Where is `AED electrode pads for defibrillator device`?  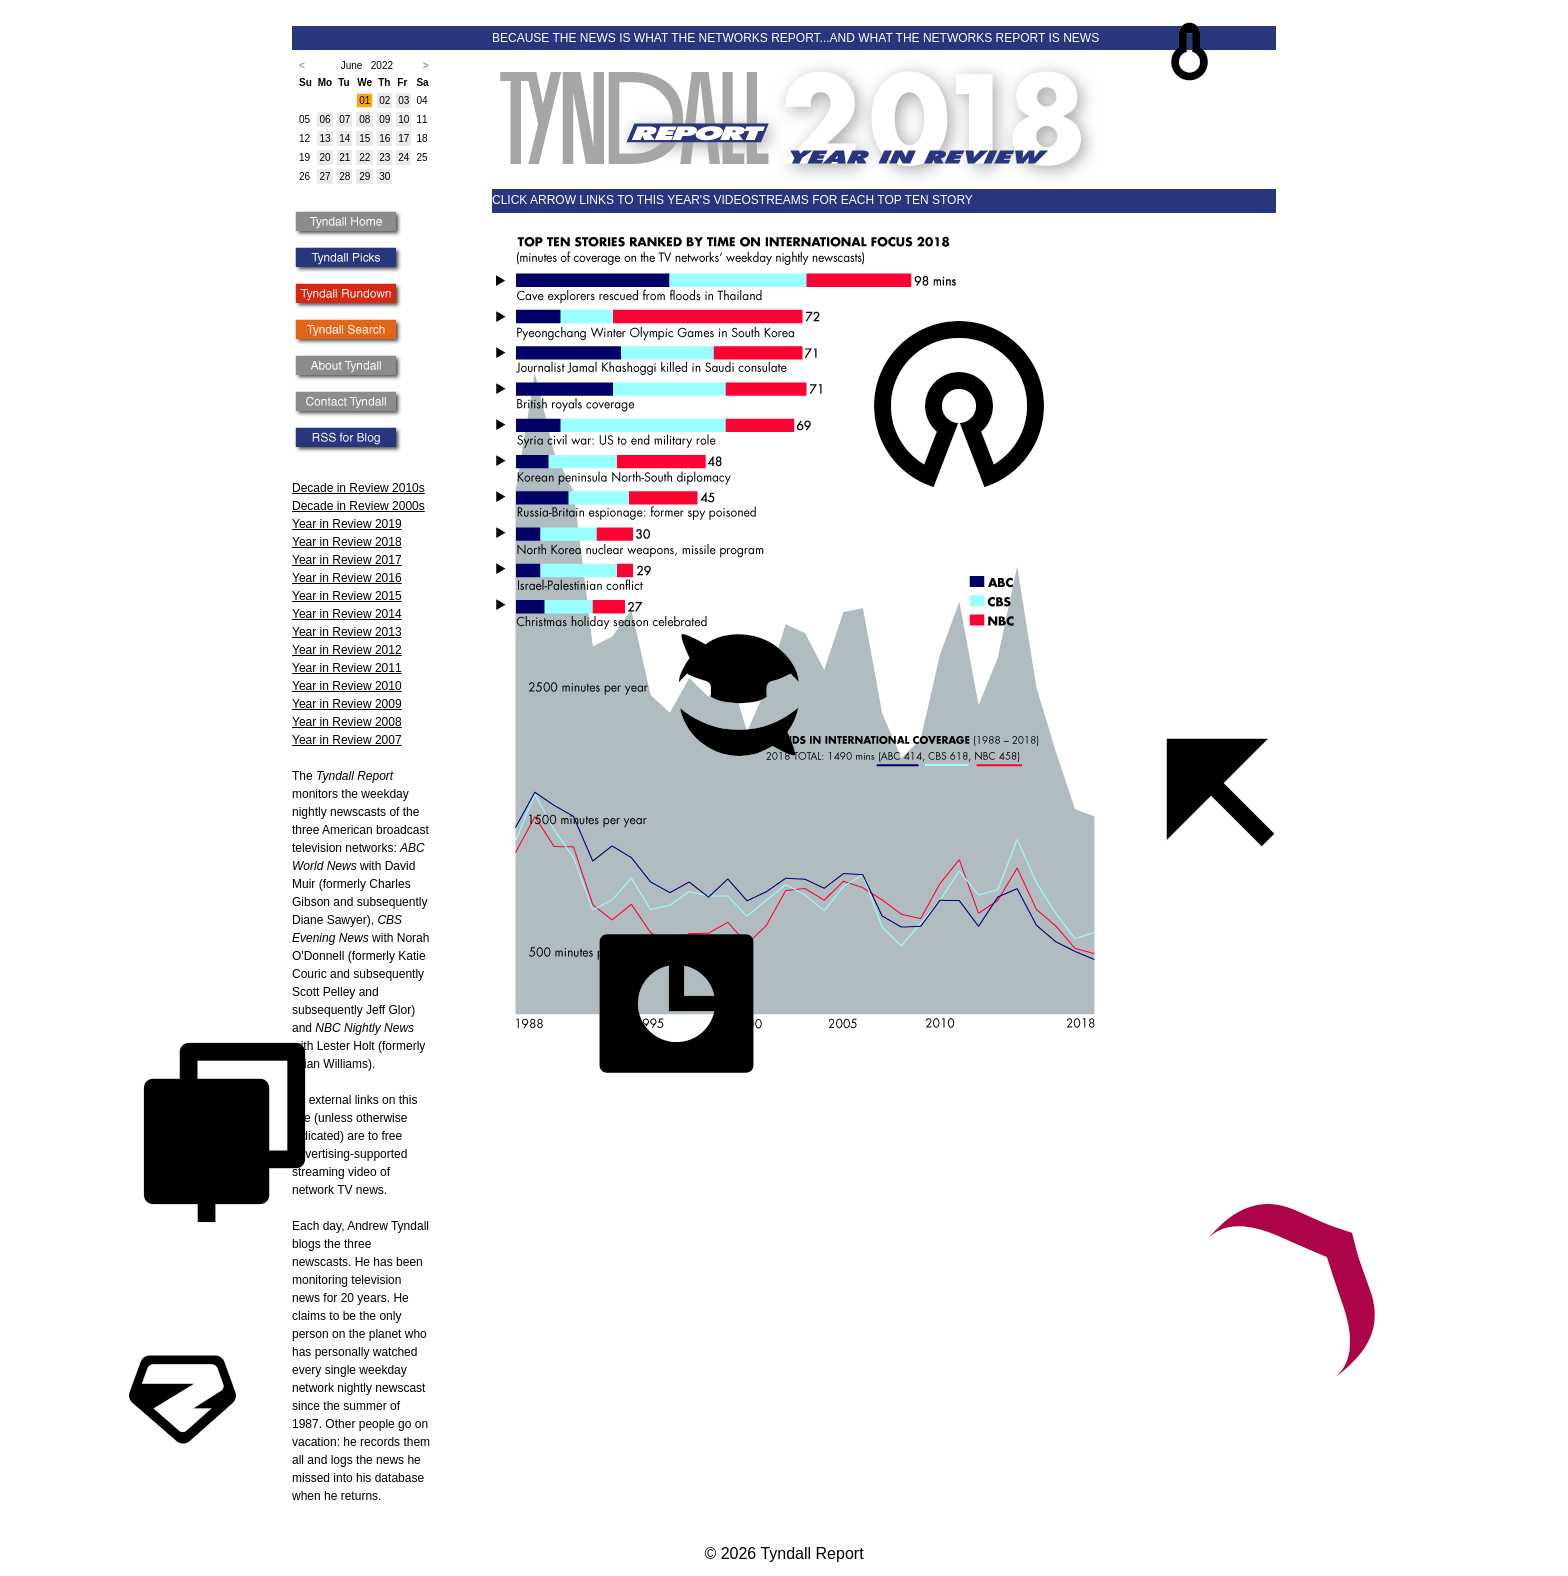
AED electrode pads for defibrillator device is located at coordinates (224, 1123).